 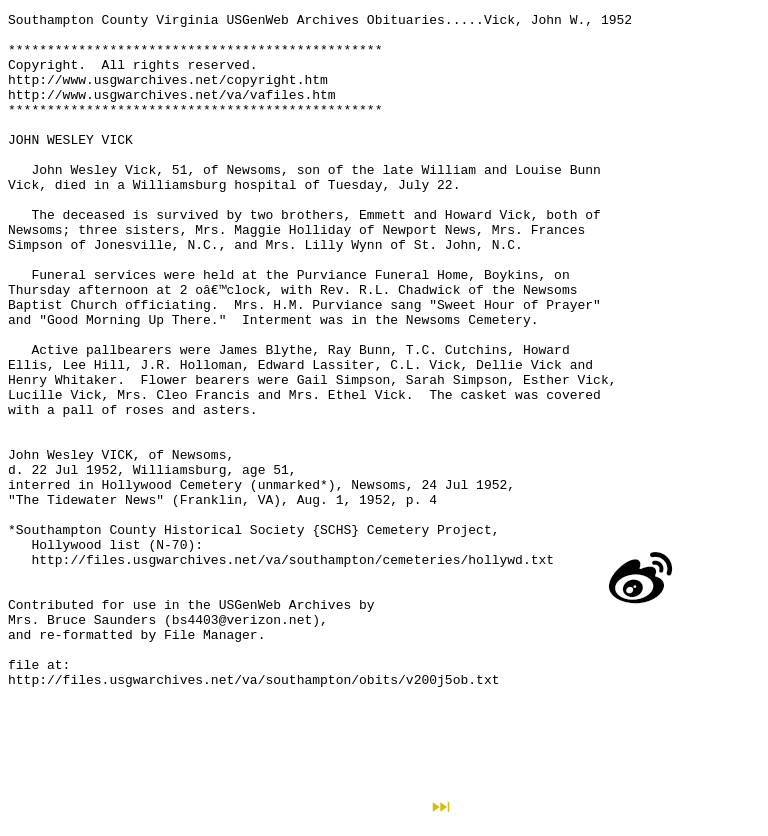 I want to click on open Weibo app, so click(x=640, y=578).